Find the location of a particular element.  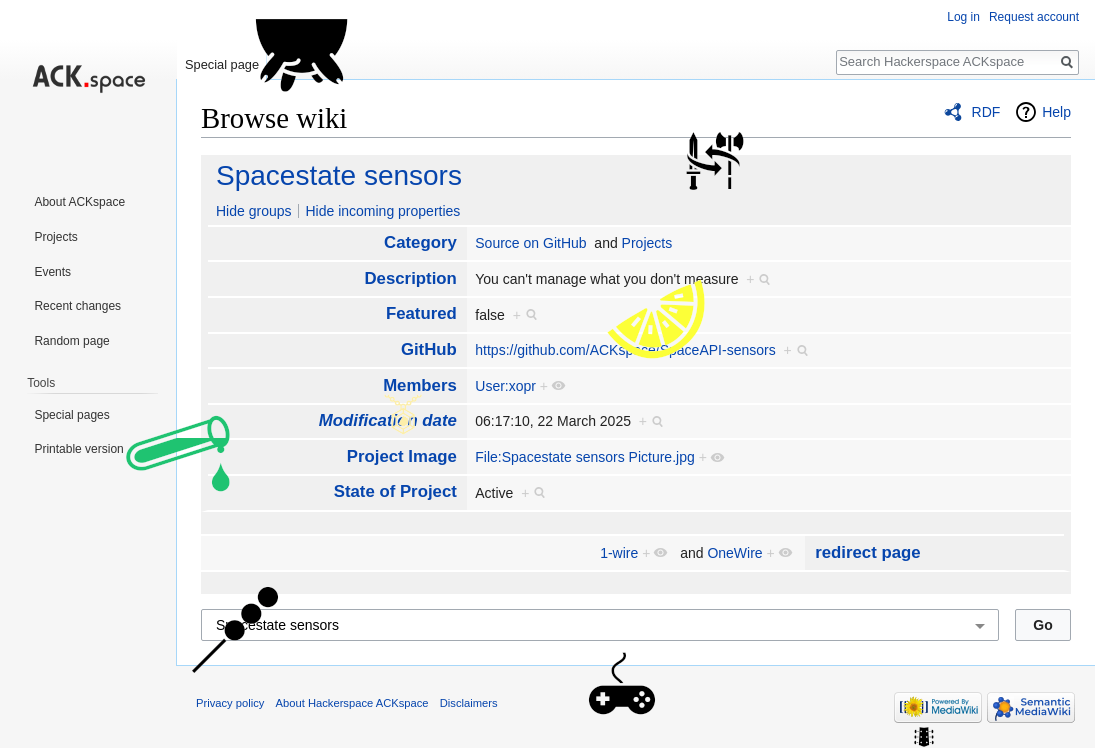

access gaming features or settings is located at coordinates (622, 686).